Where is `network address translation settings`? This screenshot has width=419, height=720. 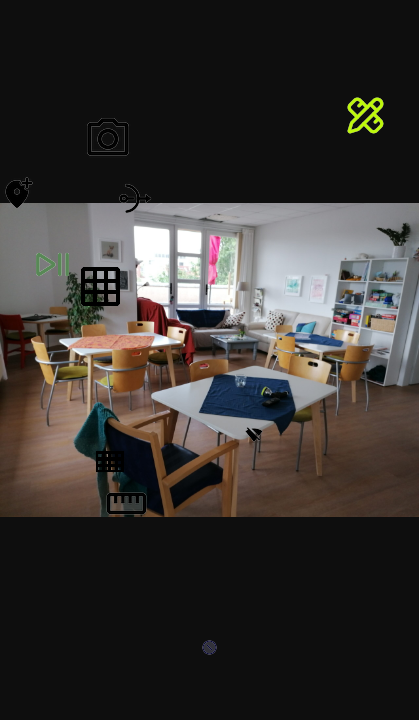
network address translation settings is located at coordinates (135, 198).